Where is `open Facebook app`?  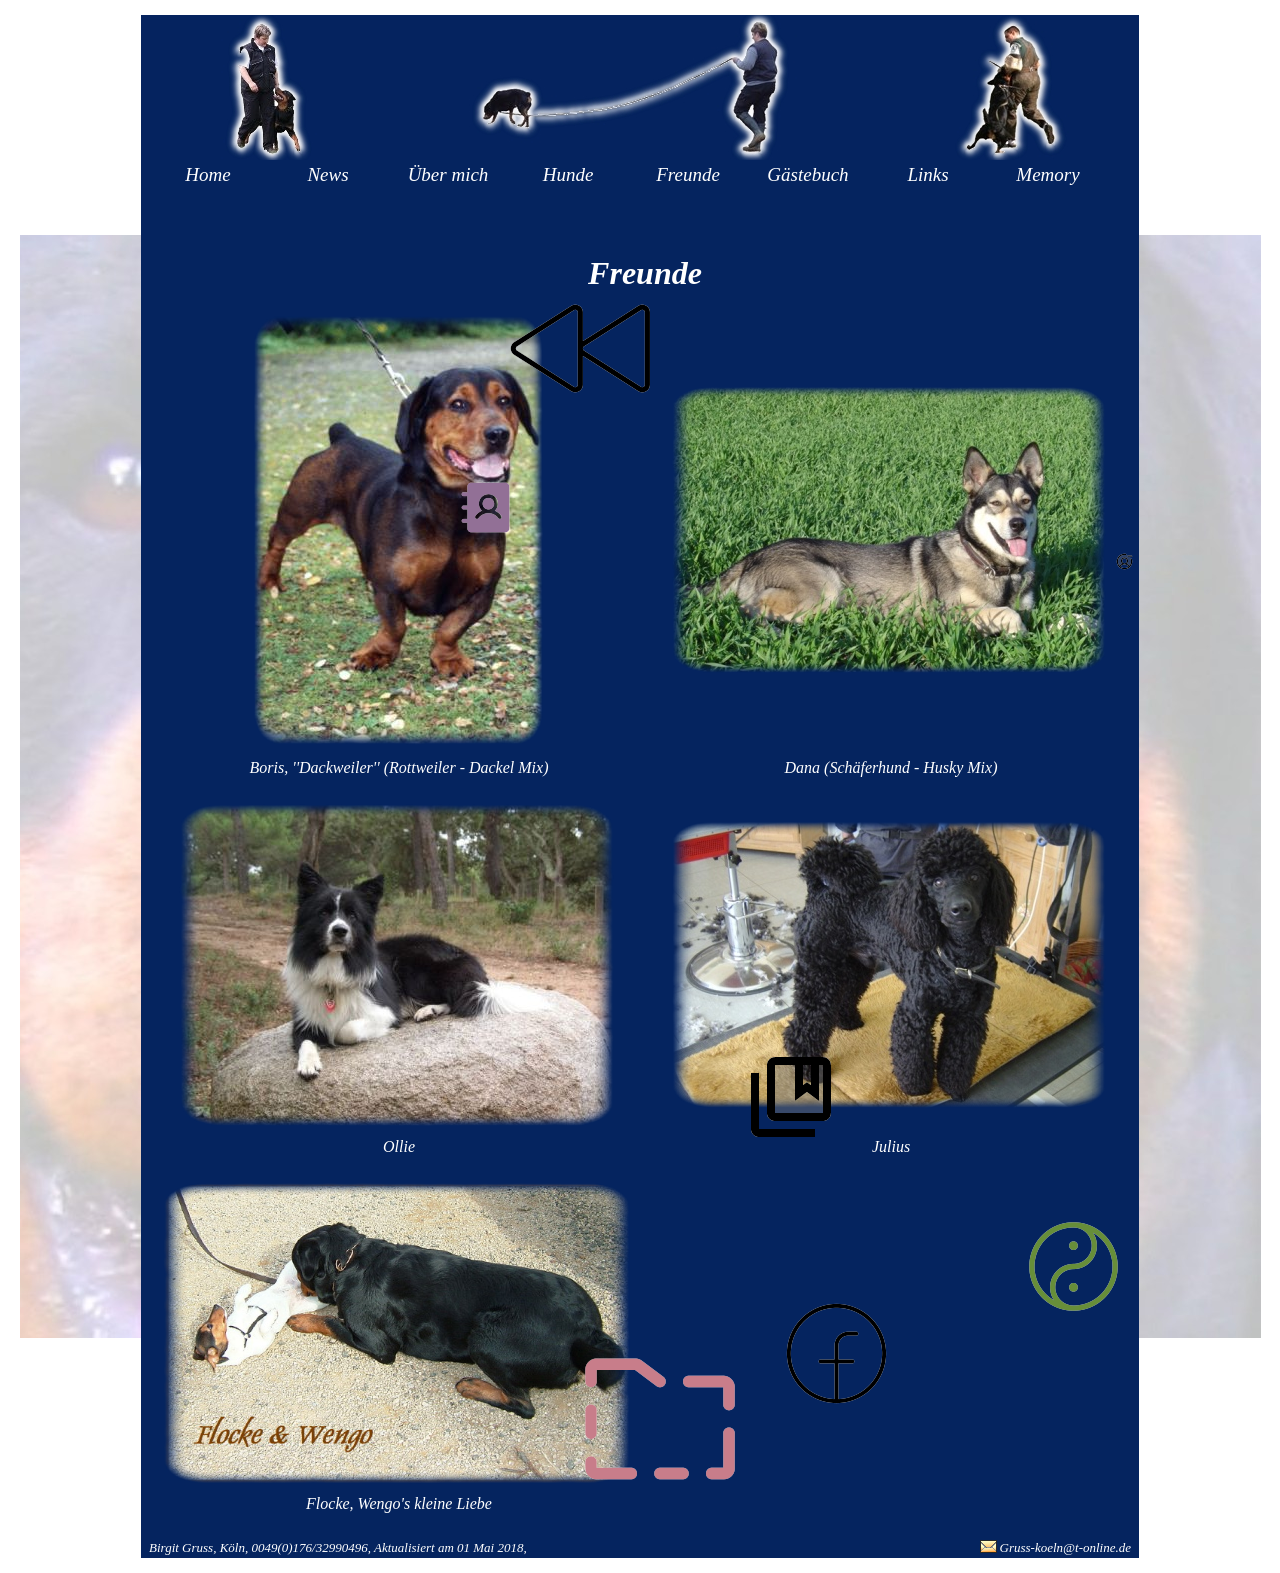
open Facebook app is located at coordinates (836, 1353).